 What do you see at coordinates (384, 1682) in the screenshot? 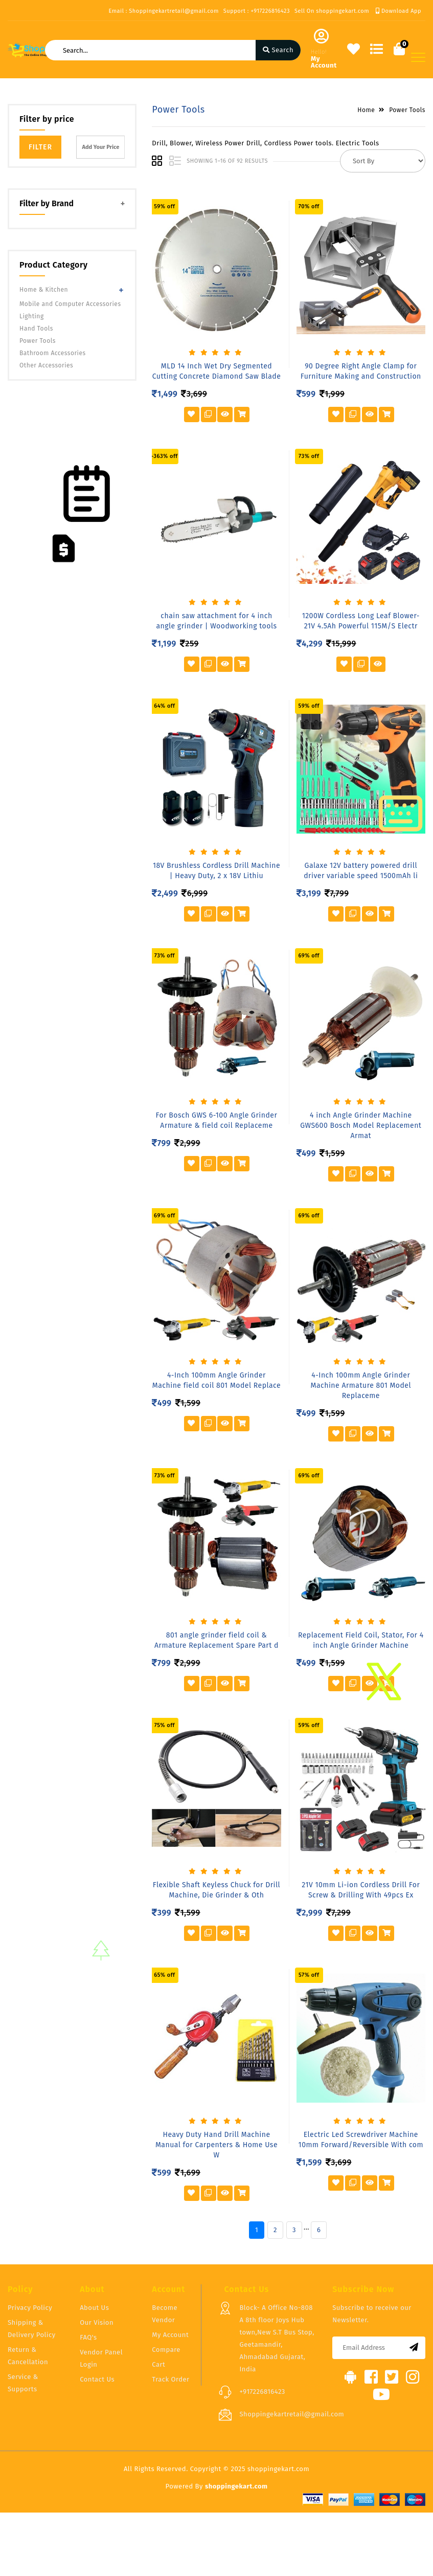
I see `share to X (formerly Twitter)` at bounding box center [384, 1682].